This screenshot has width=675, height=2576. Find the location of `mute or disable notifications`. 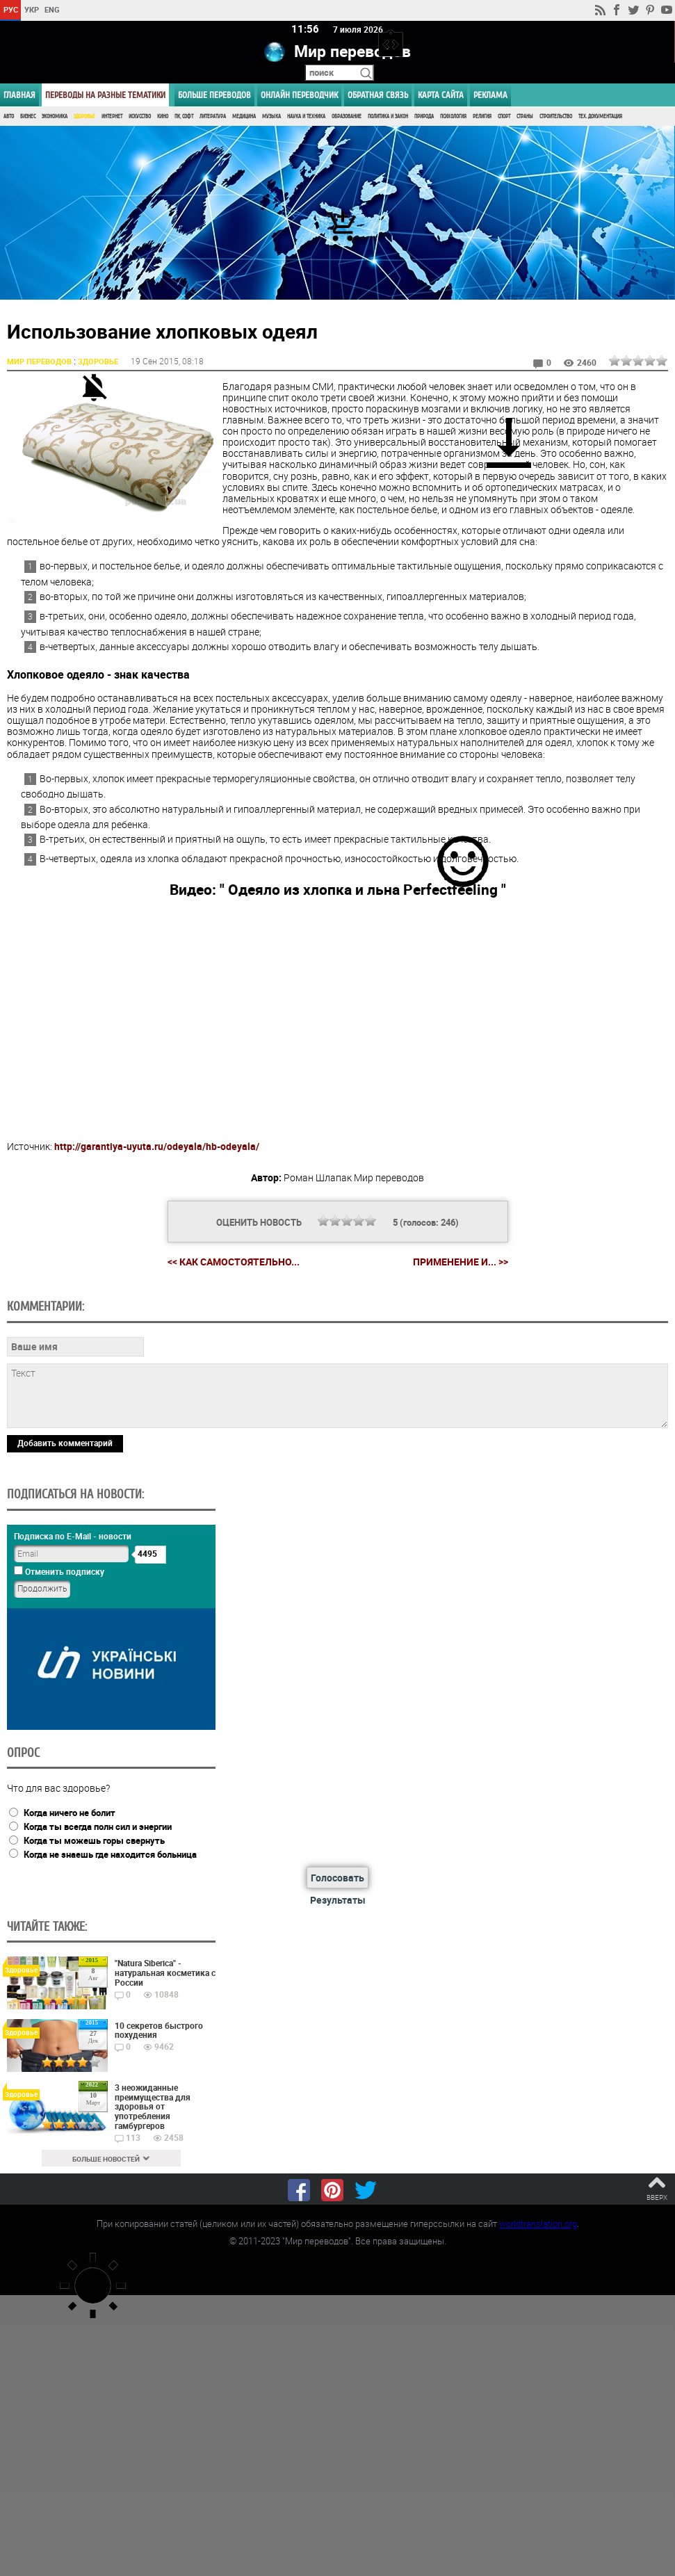

mute or disable notifications is located at coordinates (94, 387).